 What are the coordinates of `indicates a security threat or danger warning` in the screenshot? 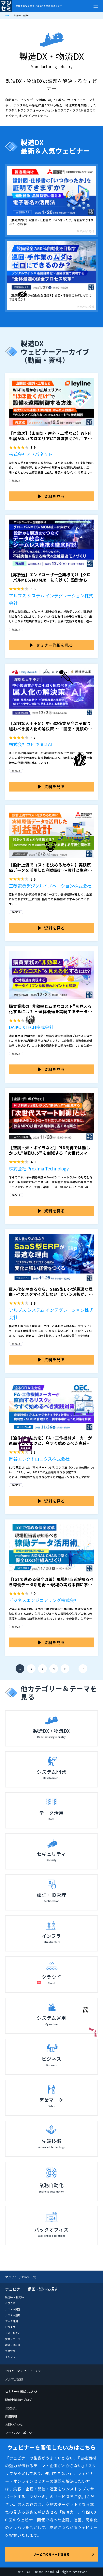 It's located at (50, 846).